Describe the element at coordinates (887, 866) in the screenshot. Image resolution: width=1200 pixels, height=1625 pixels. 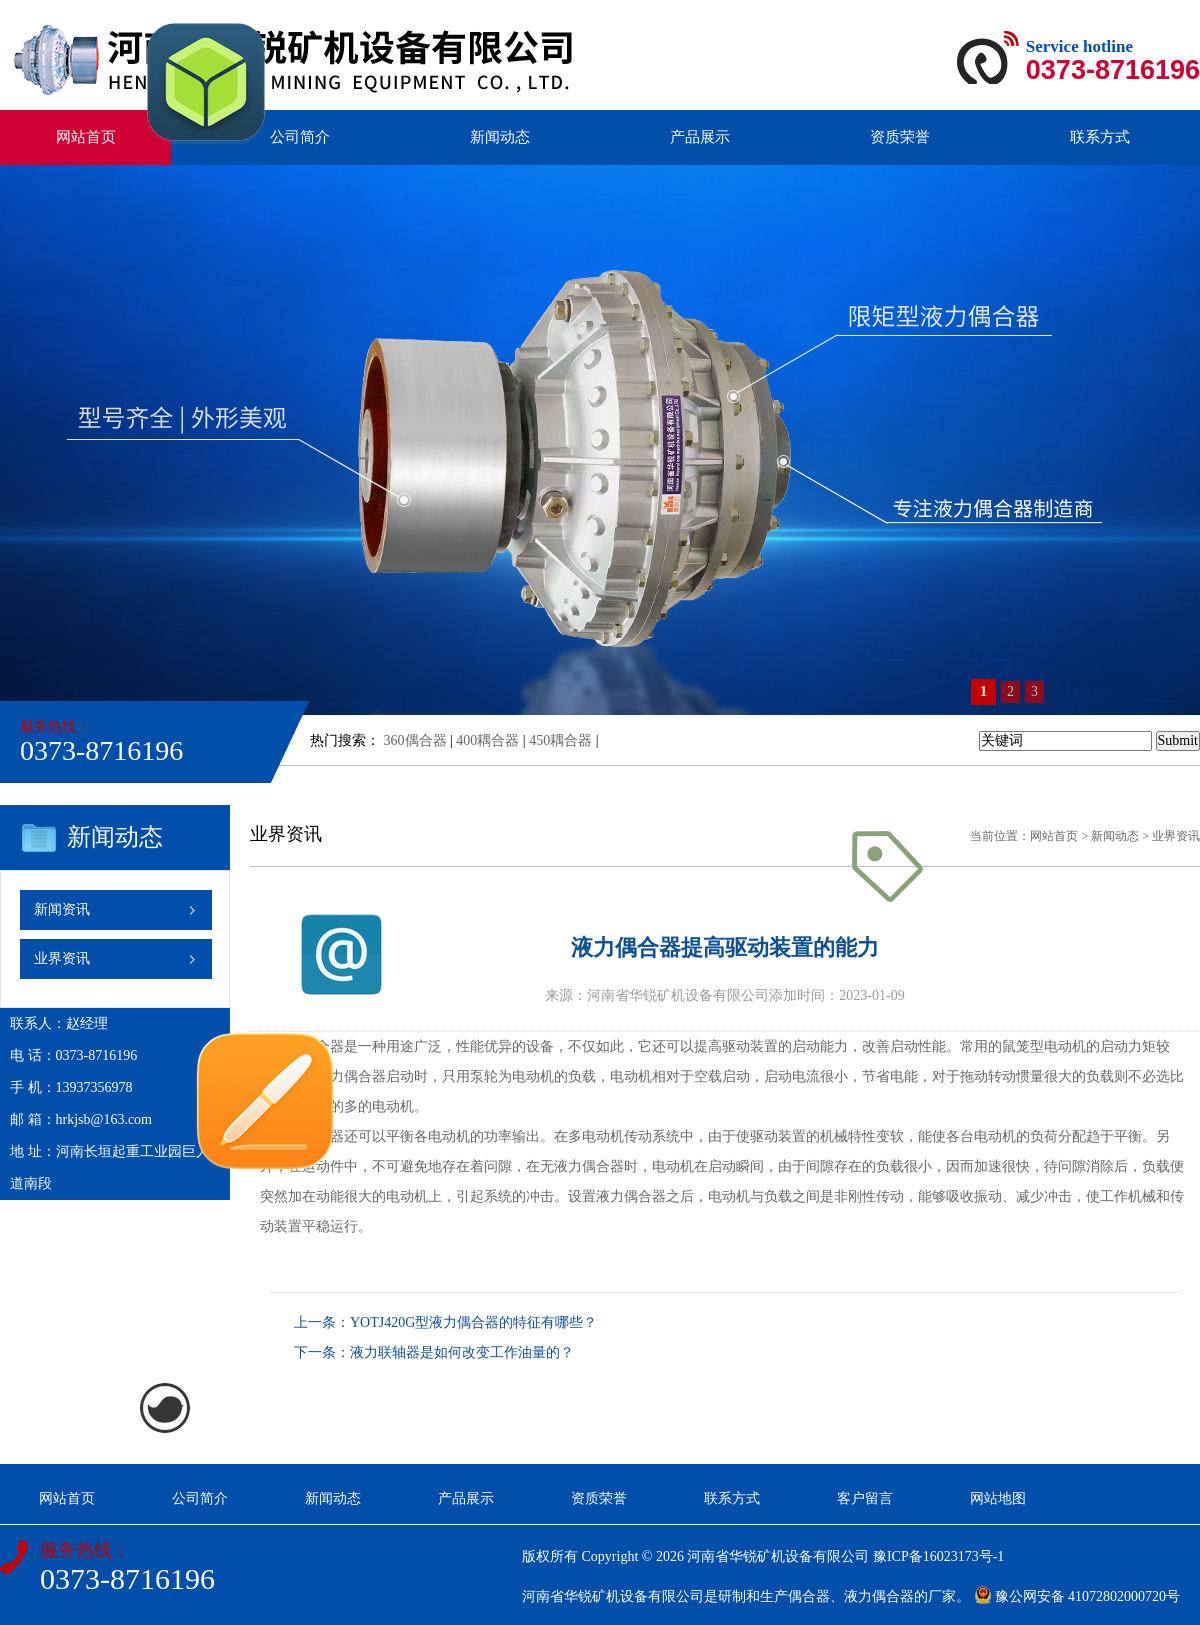
I see `add or edit tags for music tracks` at that location.